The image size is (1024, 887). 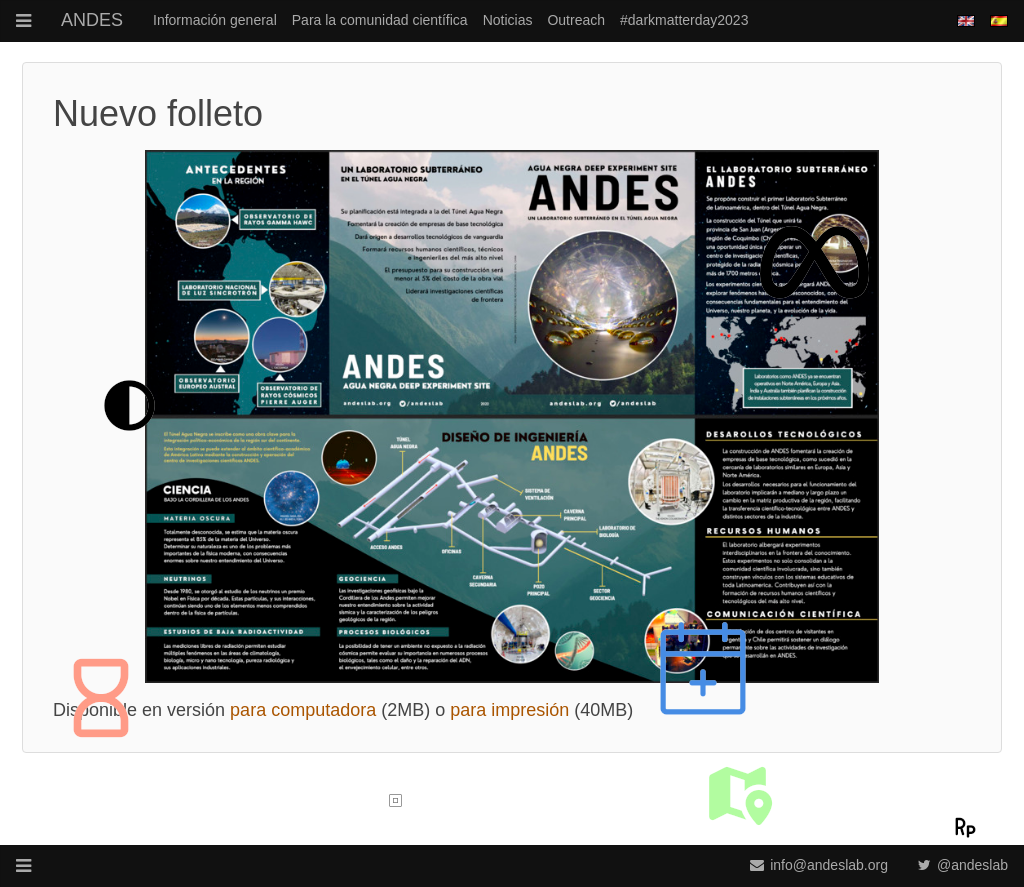 What do you see at coordinates (129, 405) in the screenshot?
I see `toggle between light and dark mode` at bounding box center [129, 405].